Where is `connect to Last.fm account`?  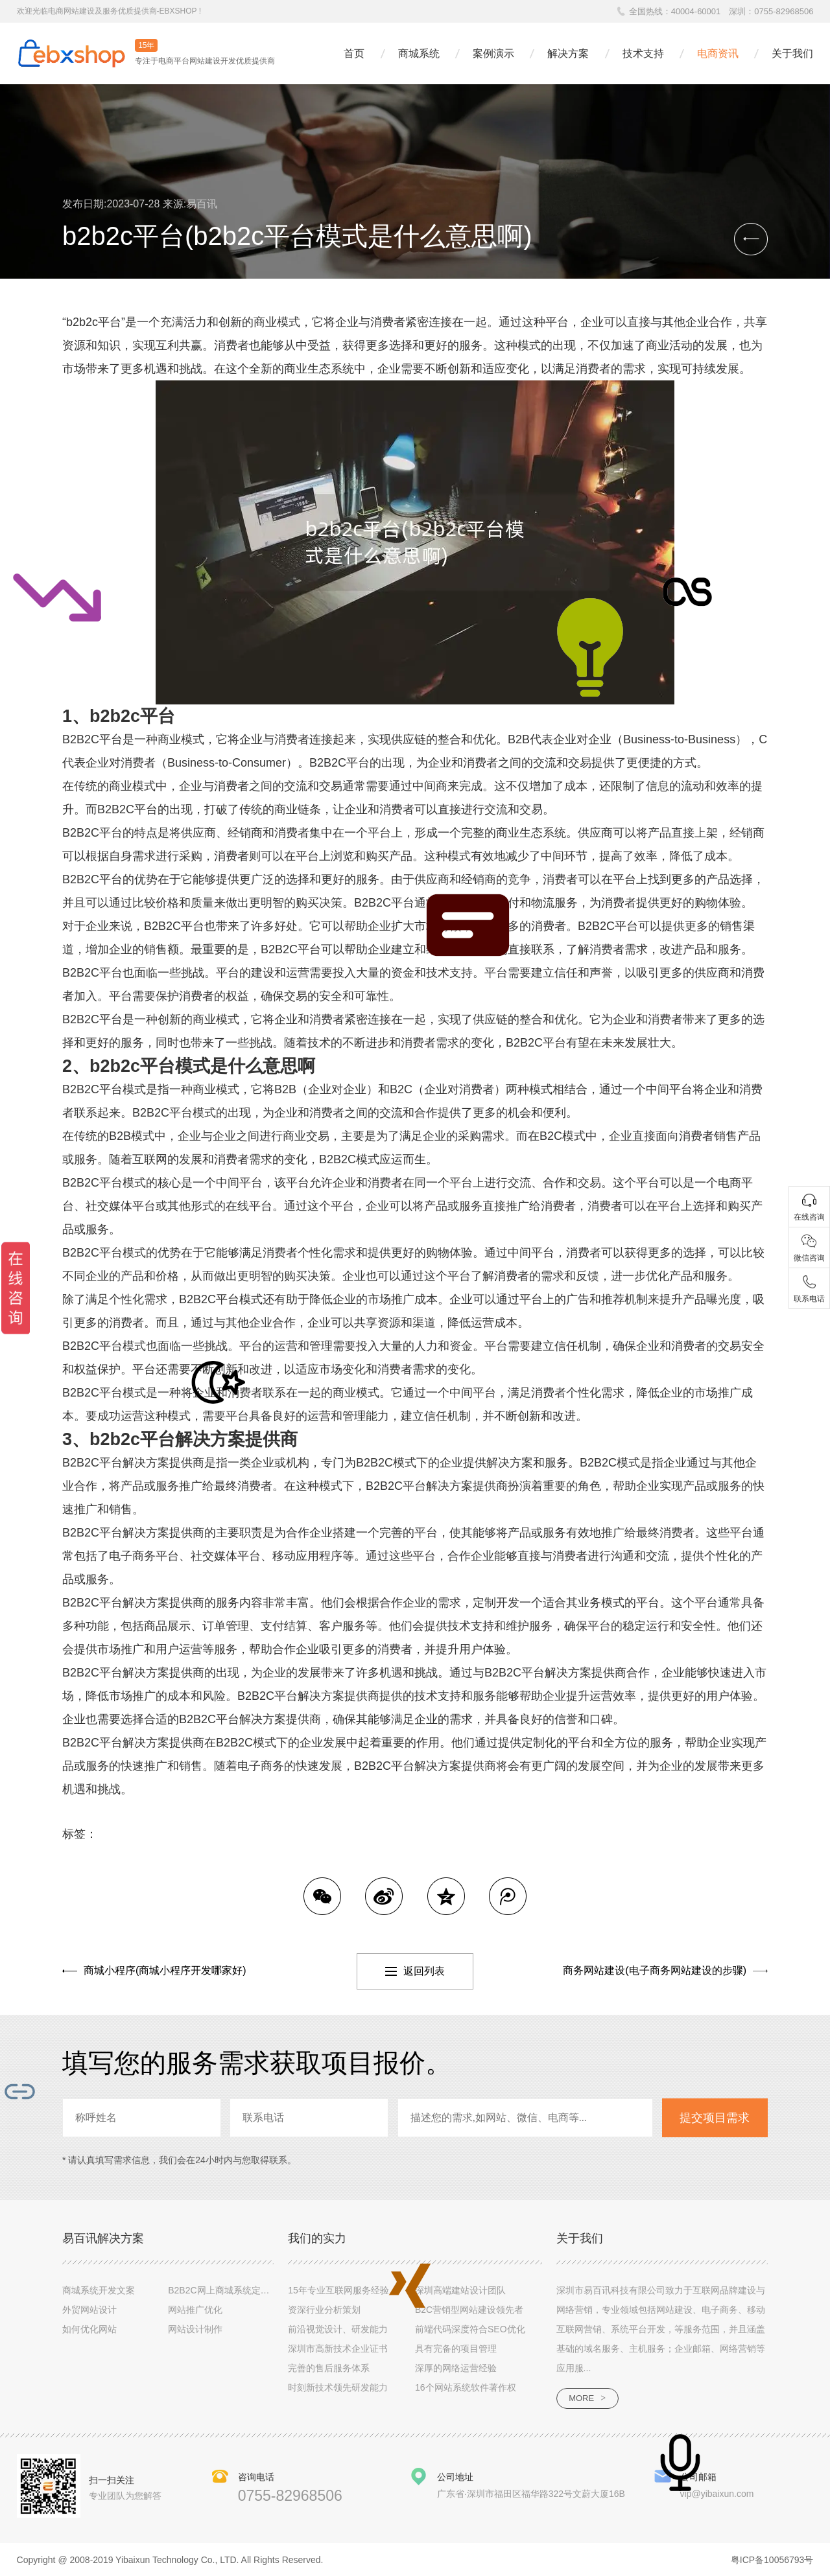 connect to Last.fm account is located at coordinates (687, 591).